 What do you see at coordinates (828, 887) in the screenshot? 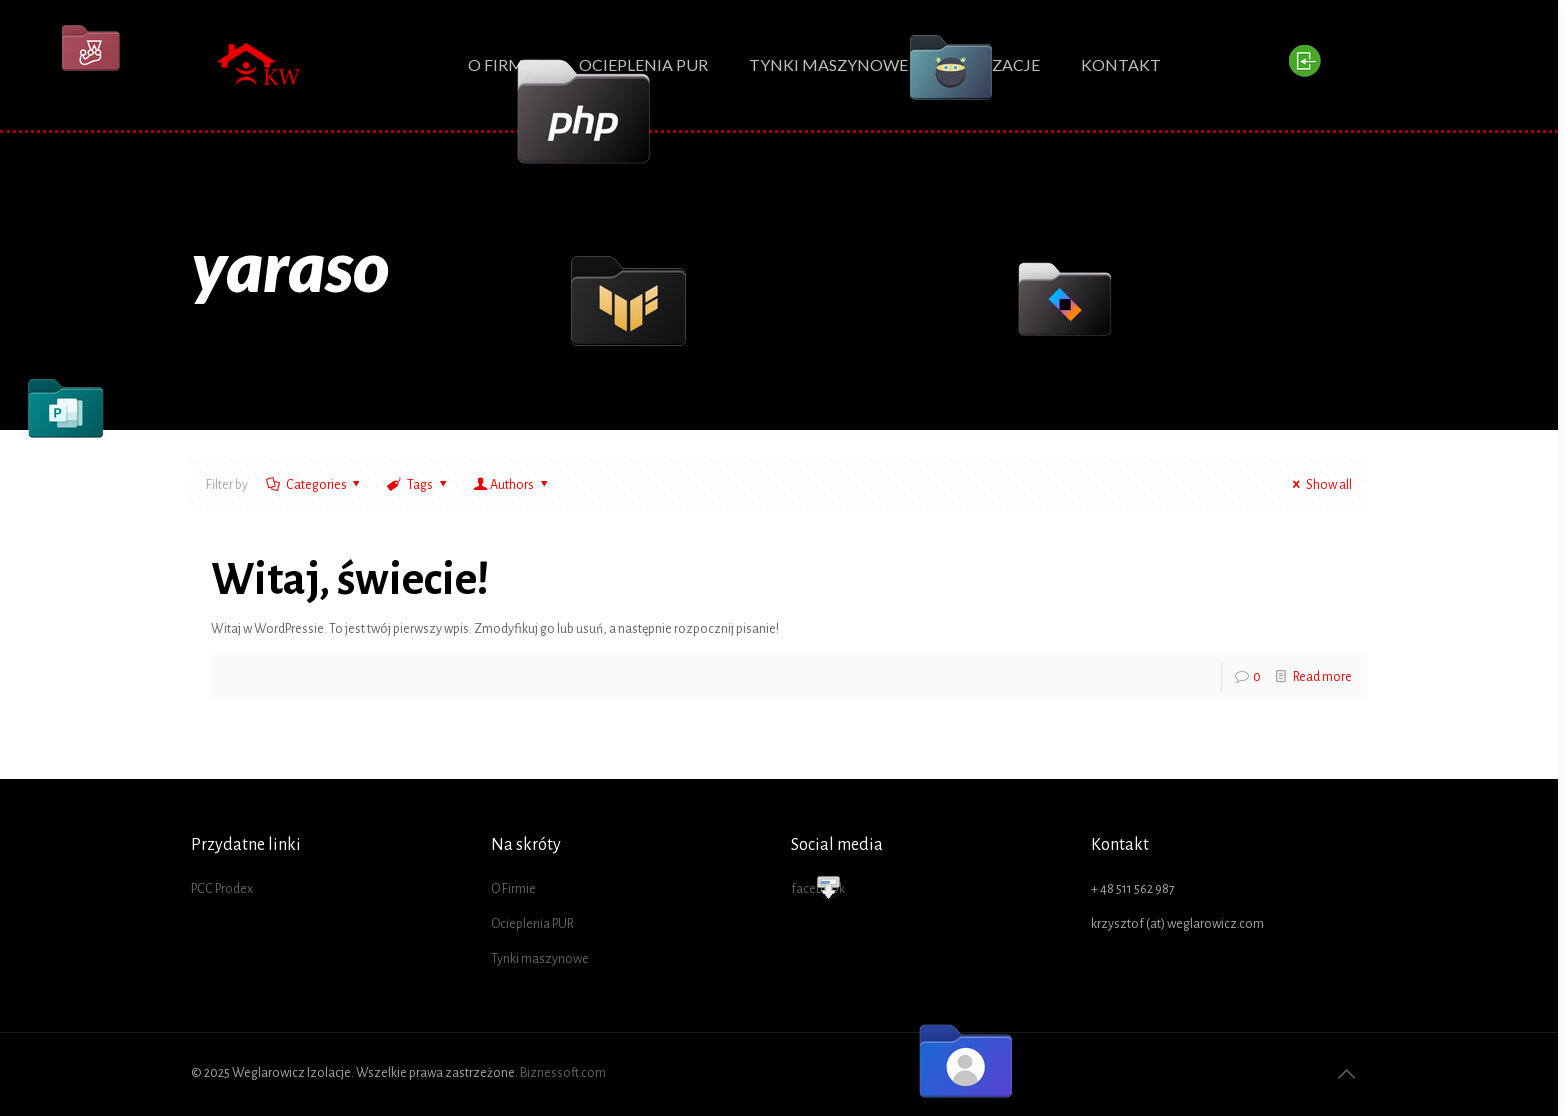
I see `access your downloads folder` at bounding box center [828, 887].